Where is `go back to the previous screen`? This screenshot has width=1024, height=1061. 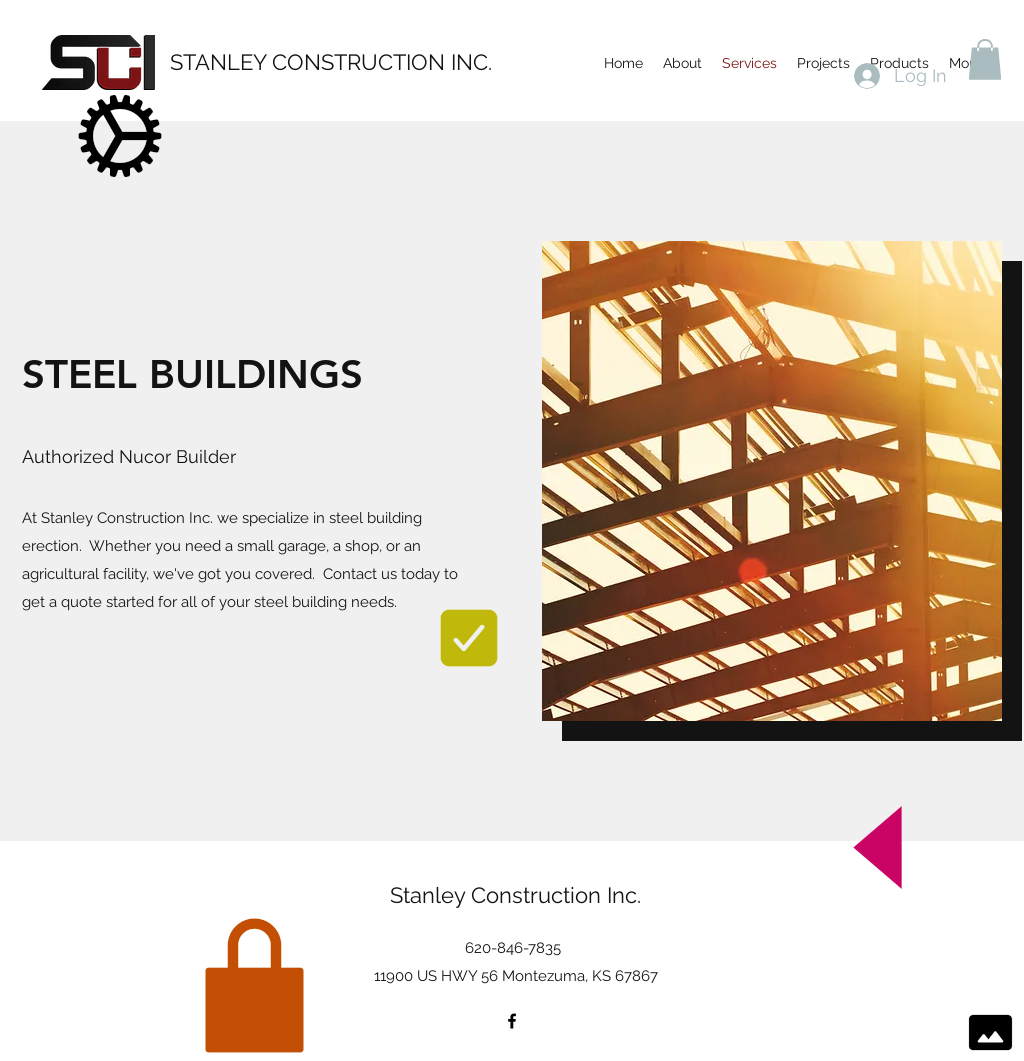
go back to the previous screen is located at coordinates (877, 847).